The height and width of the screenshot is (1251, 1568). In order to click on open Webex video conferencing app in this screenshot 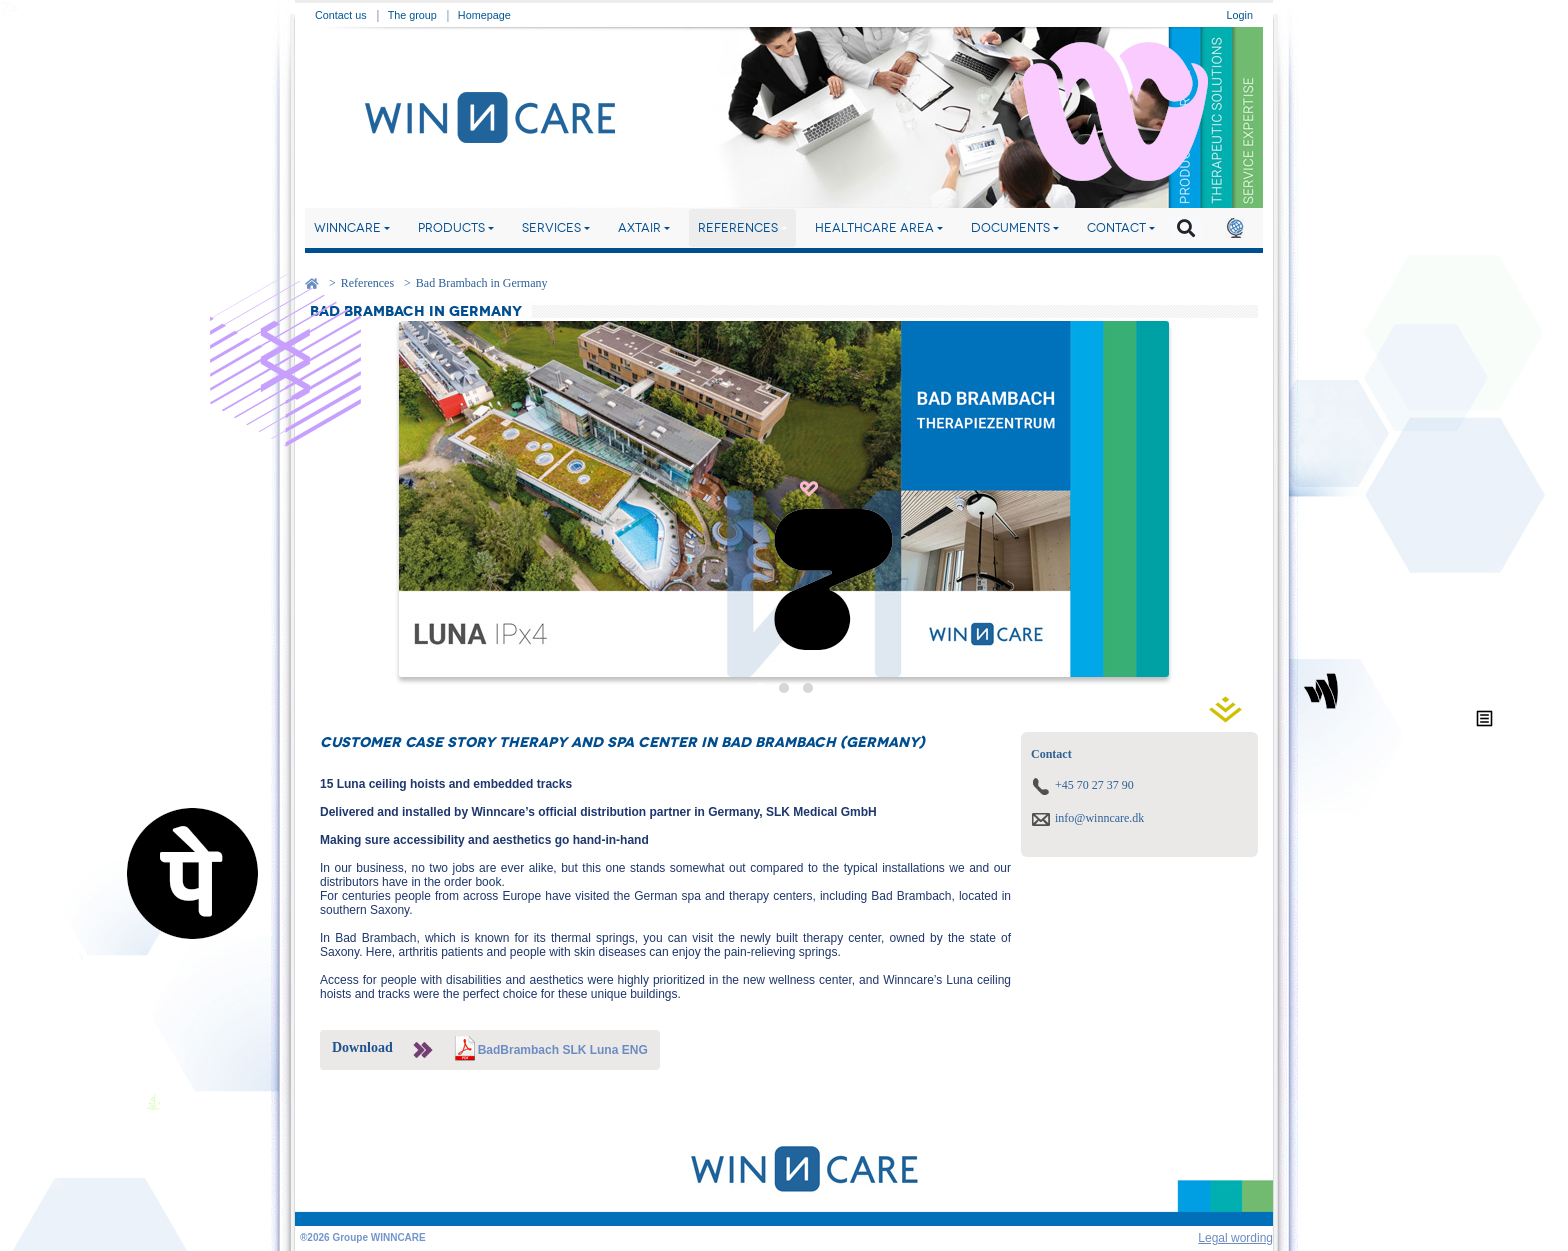, I will do `click(1115, 111)`.